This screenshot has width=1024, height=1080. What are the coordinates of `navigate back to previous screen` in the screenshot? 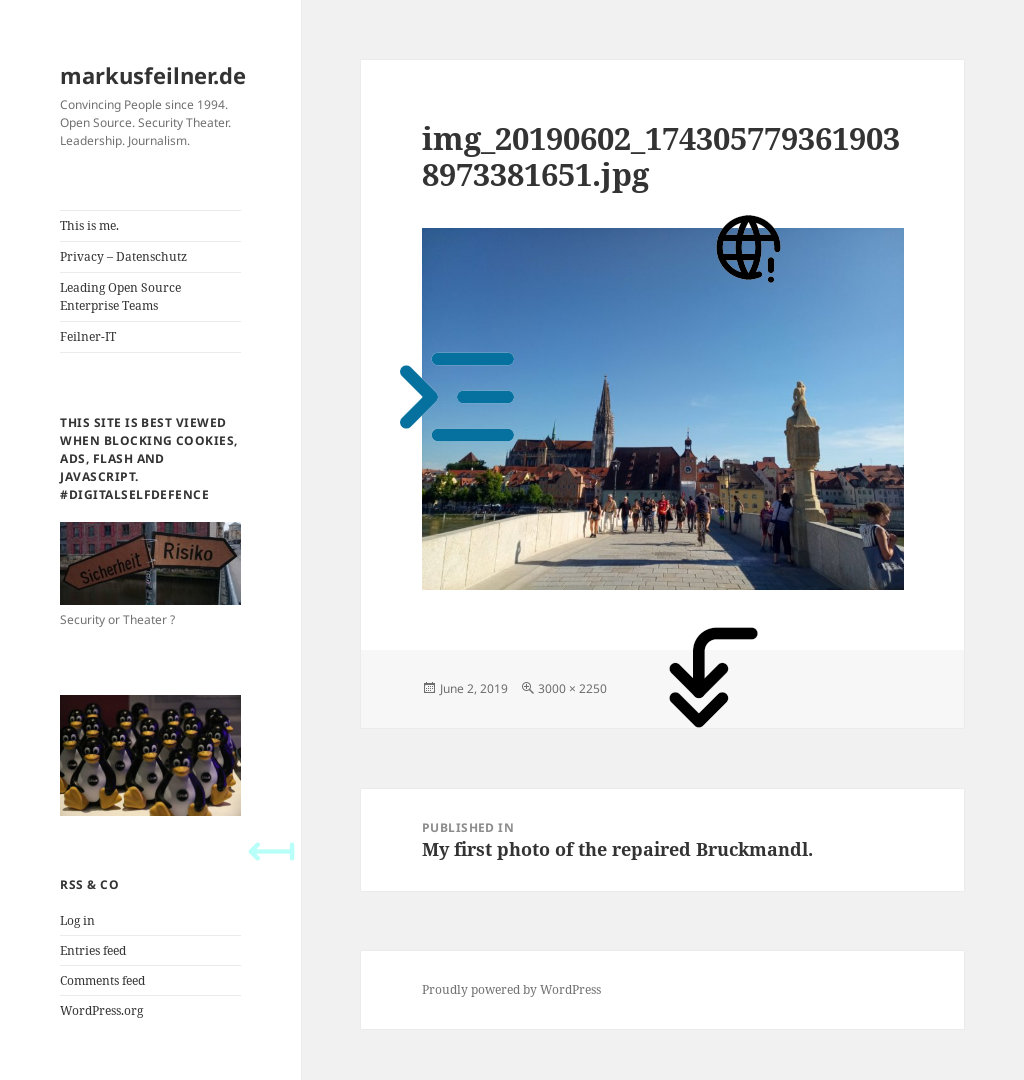 It's located at (271, 851).